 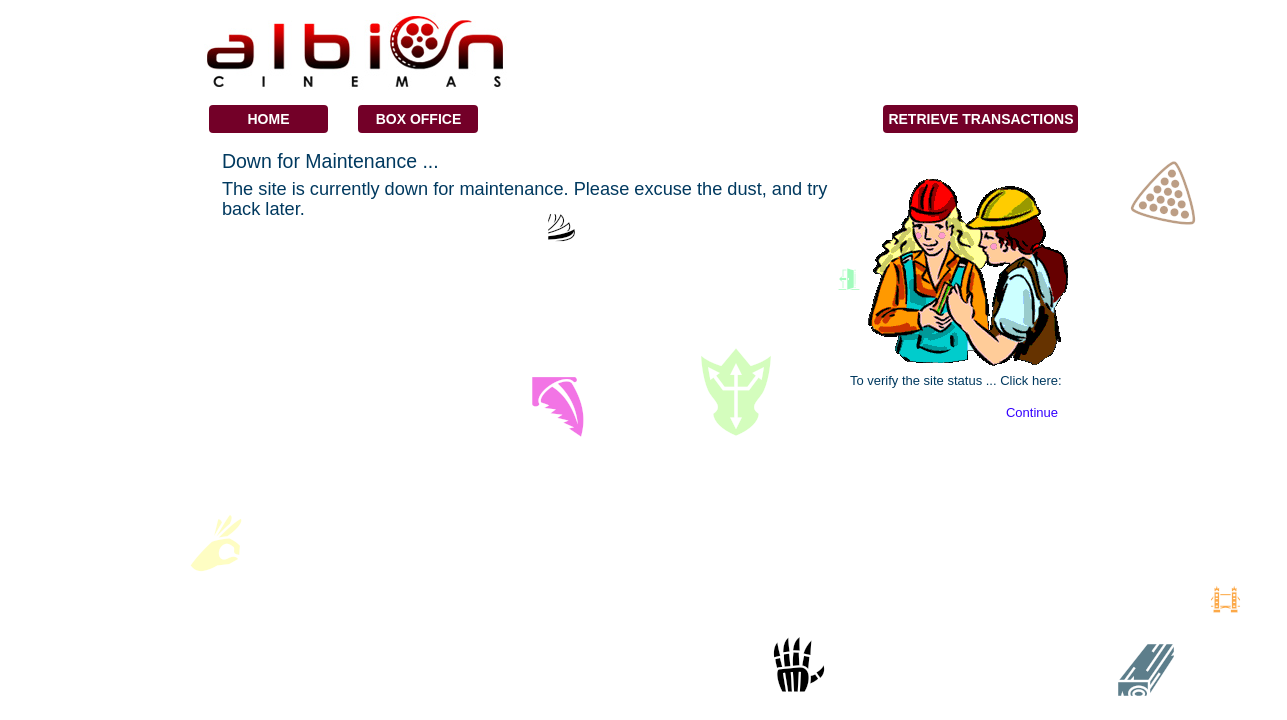 I want to click on robotic or mechanical hand ability in a game, so click(x=796, y=664).